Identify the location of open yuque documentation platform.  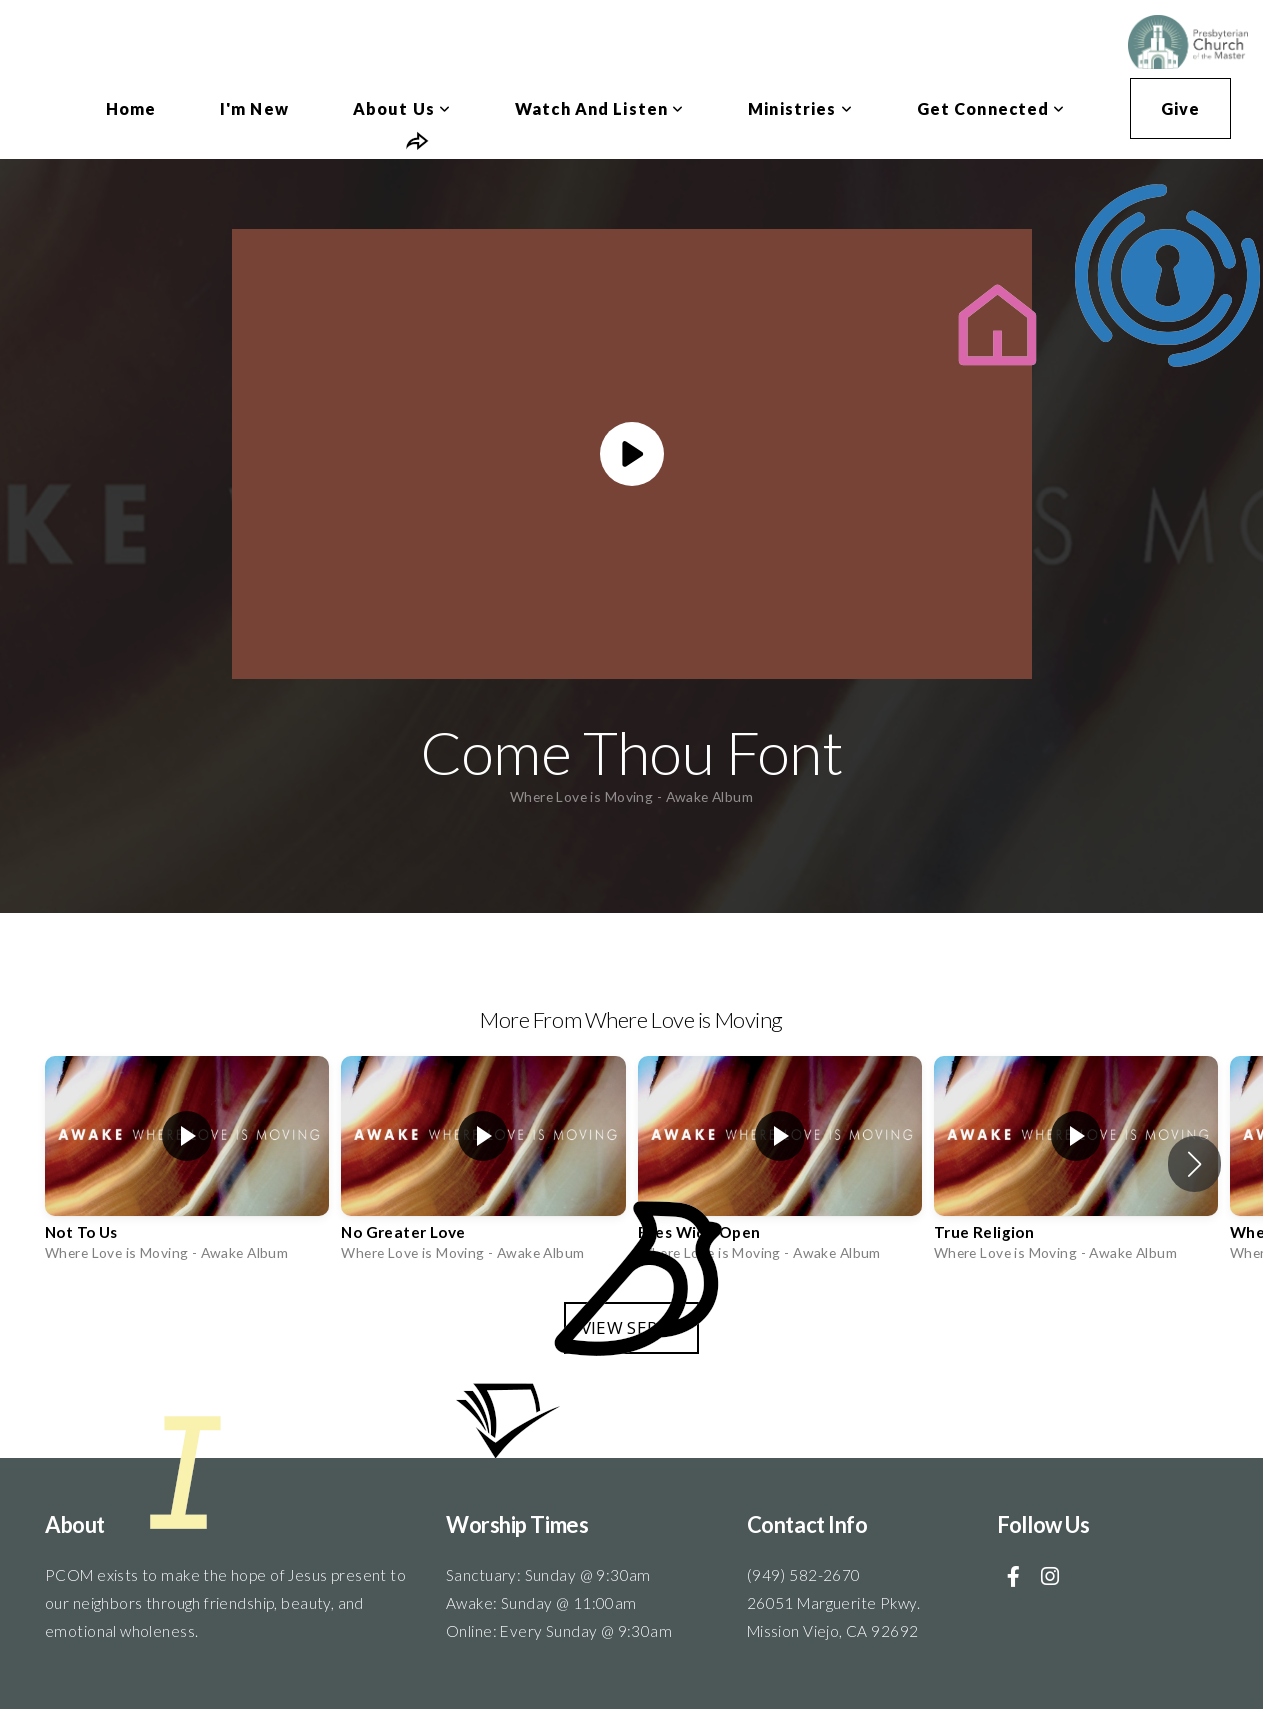
(638, 1275).